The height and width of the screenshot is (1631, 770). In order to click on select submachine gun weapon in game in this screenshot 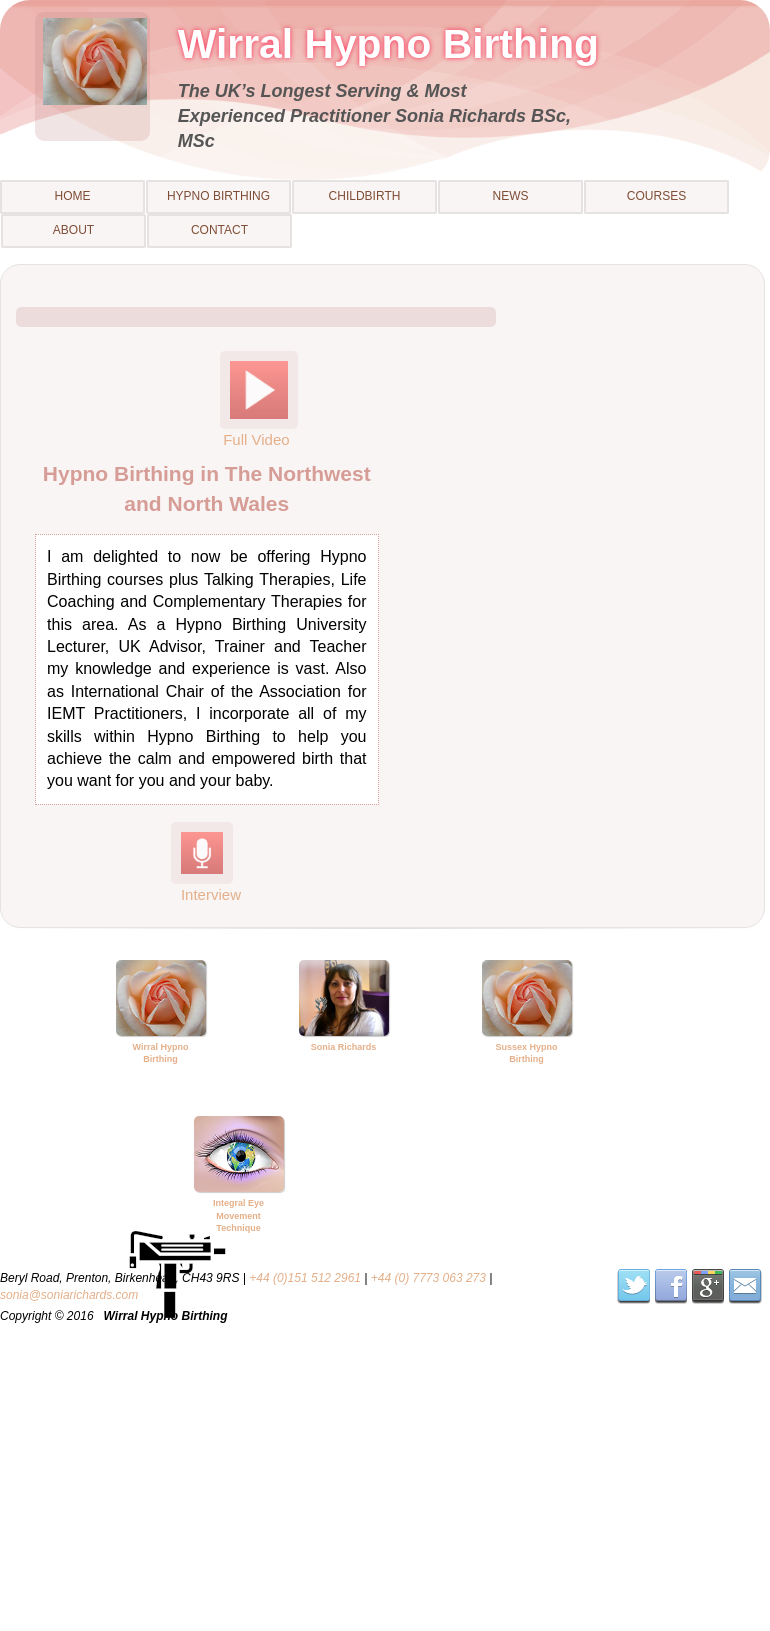, I will do `click(177, 1274)`.